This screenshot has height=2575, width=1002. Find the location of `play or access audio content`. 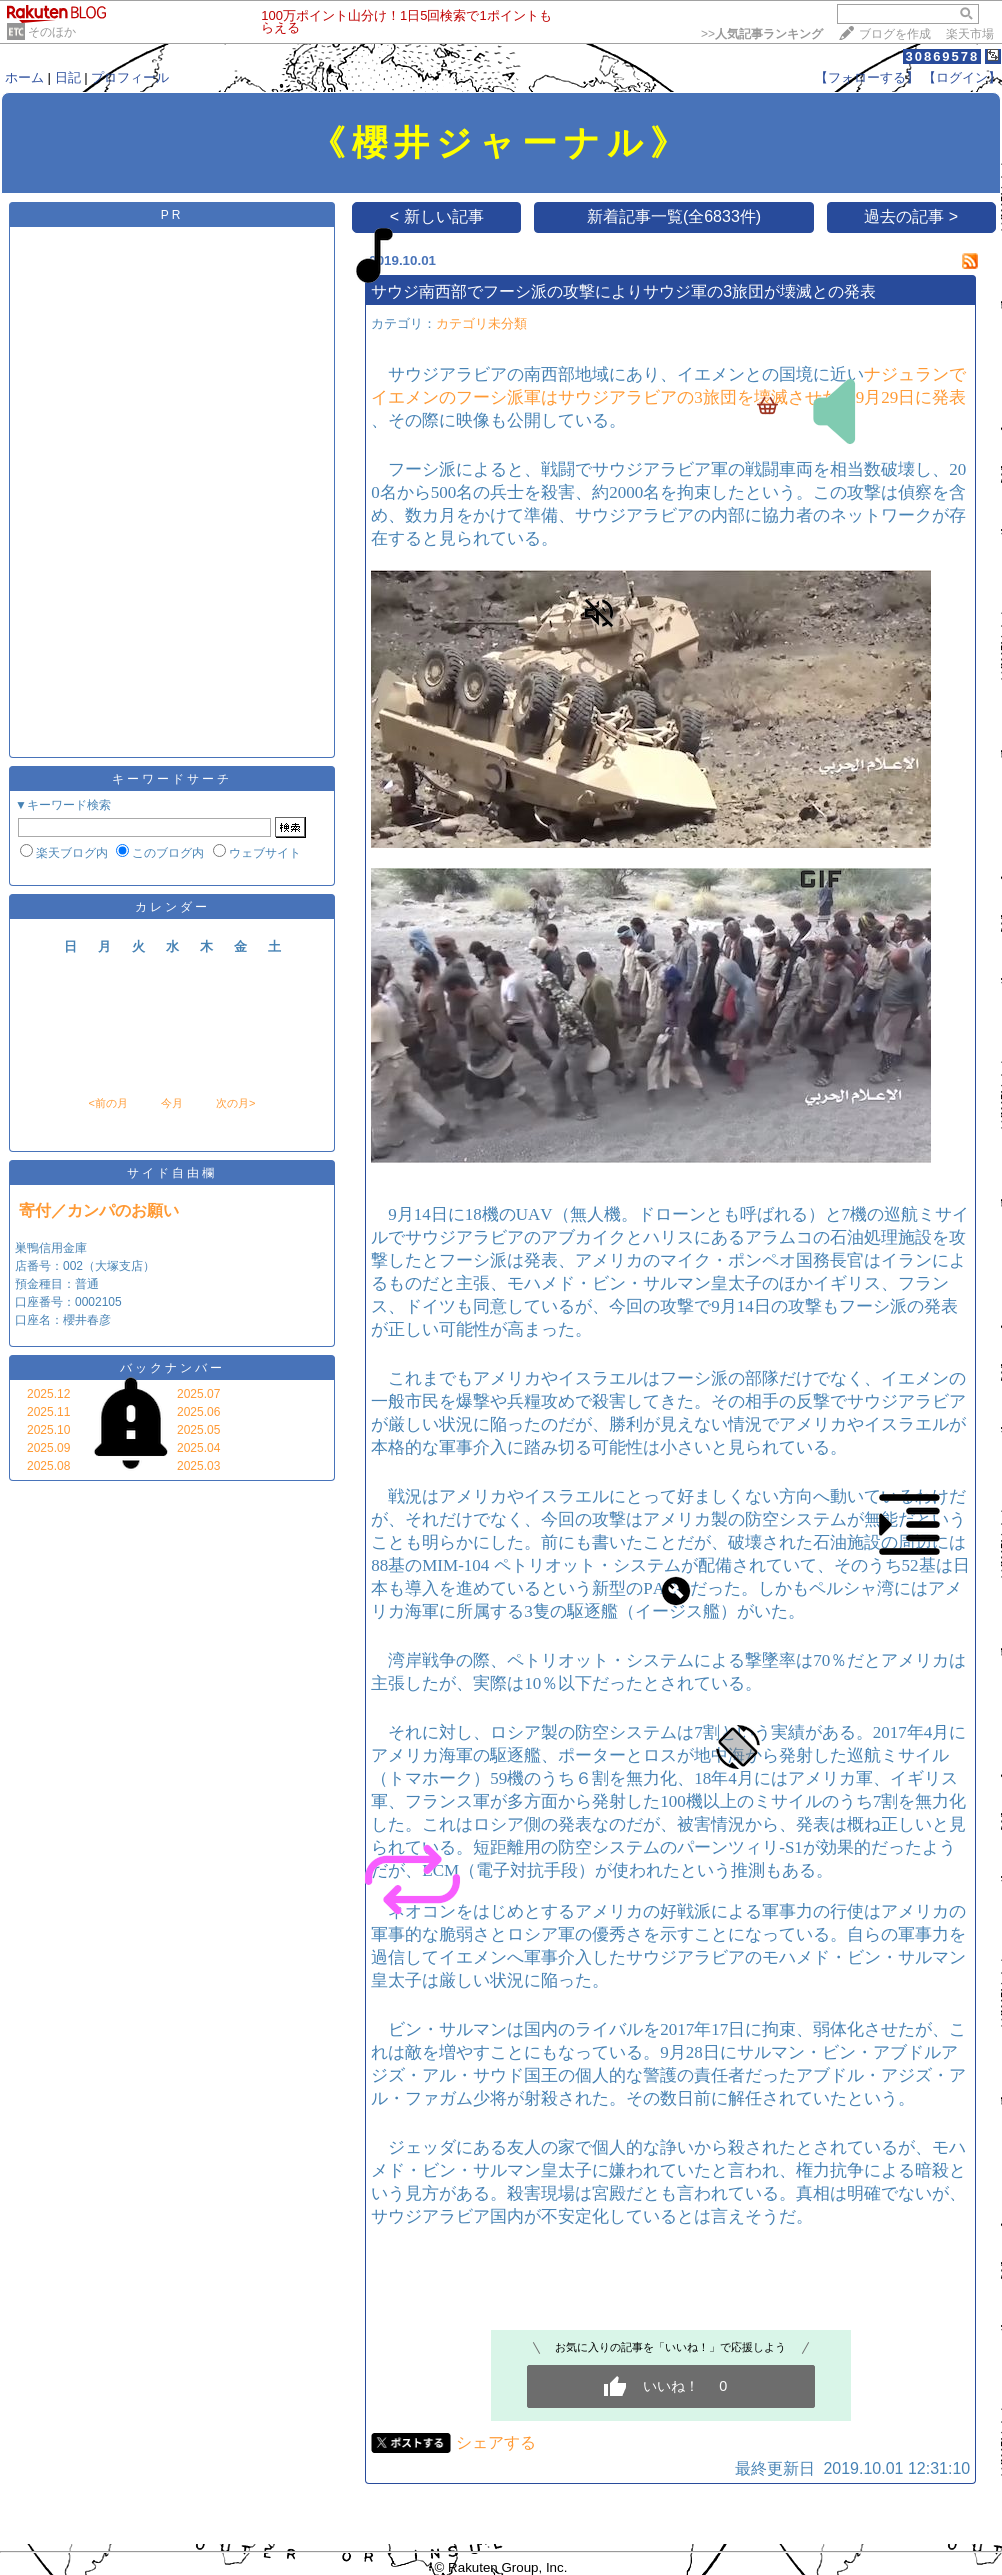

play or access audio content is located at coordinates (374, 255).